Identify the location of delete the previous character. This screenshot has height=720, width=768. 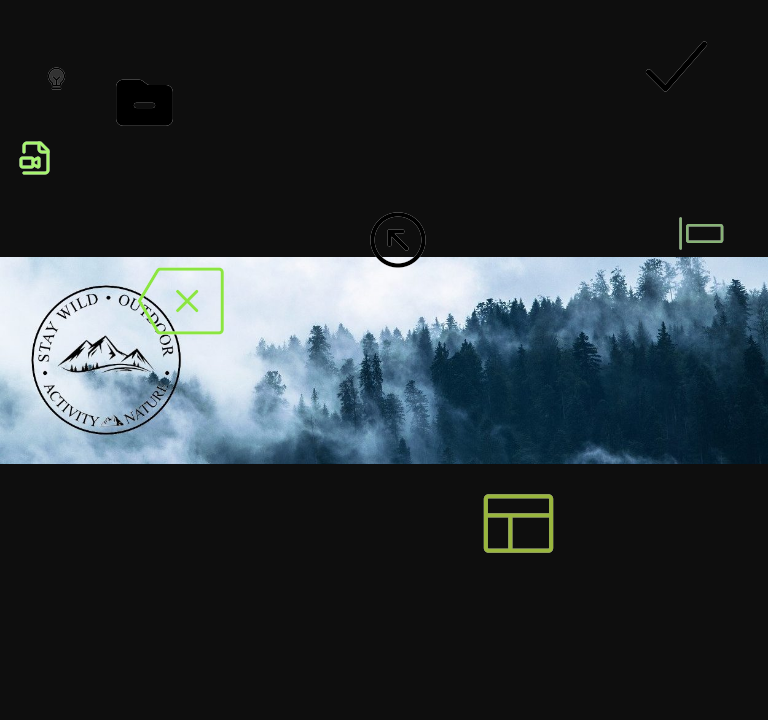
(184, 301).